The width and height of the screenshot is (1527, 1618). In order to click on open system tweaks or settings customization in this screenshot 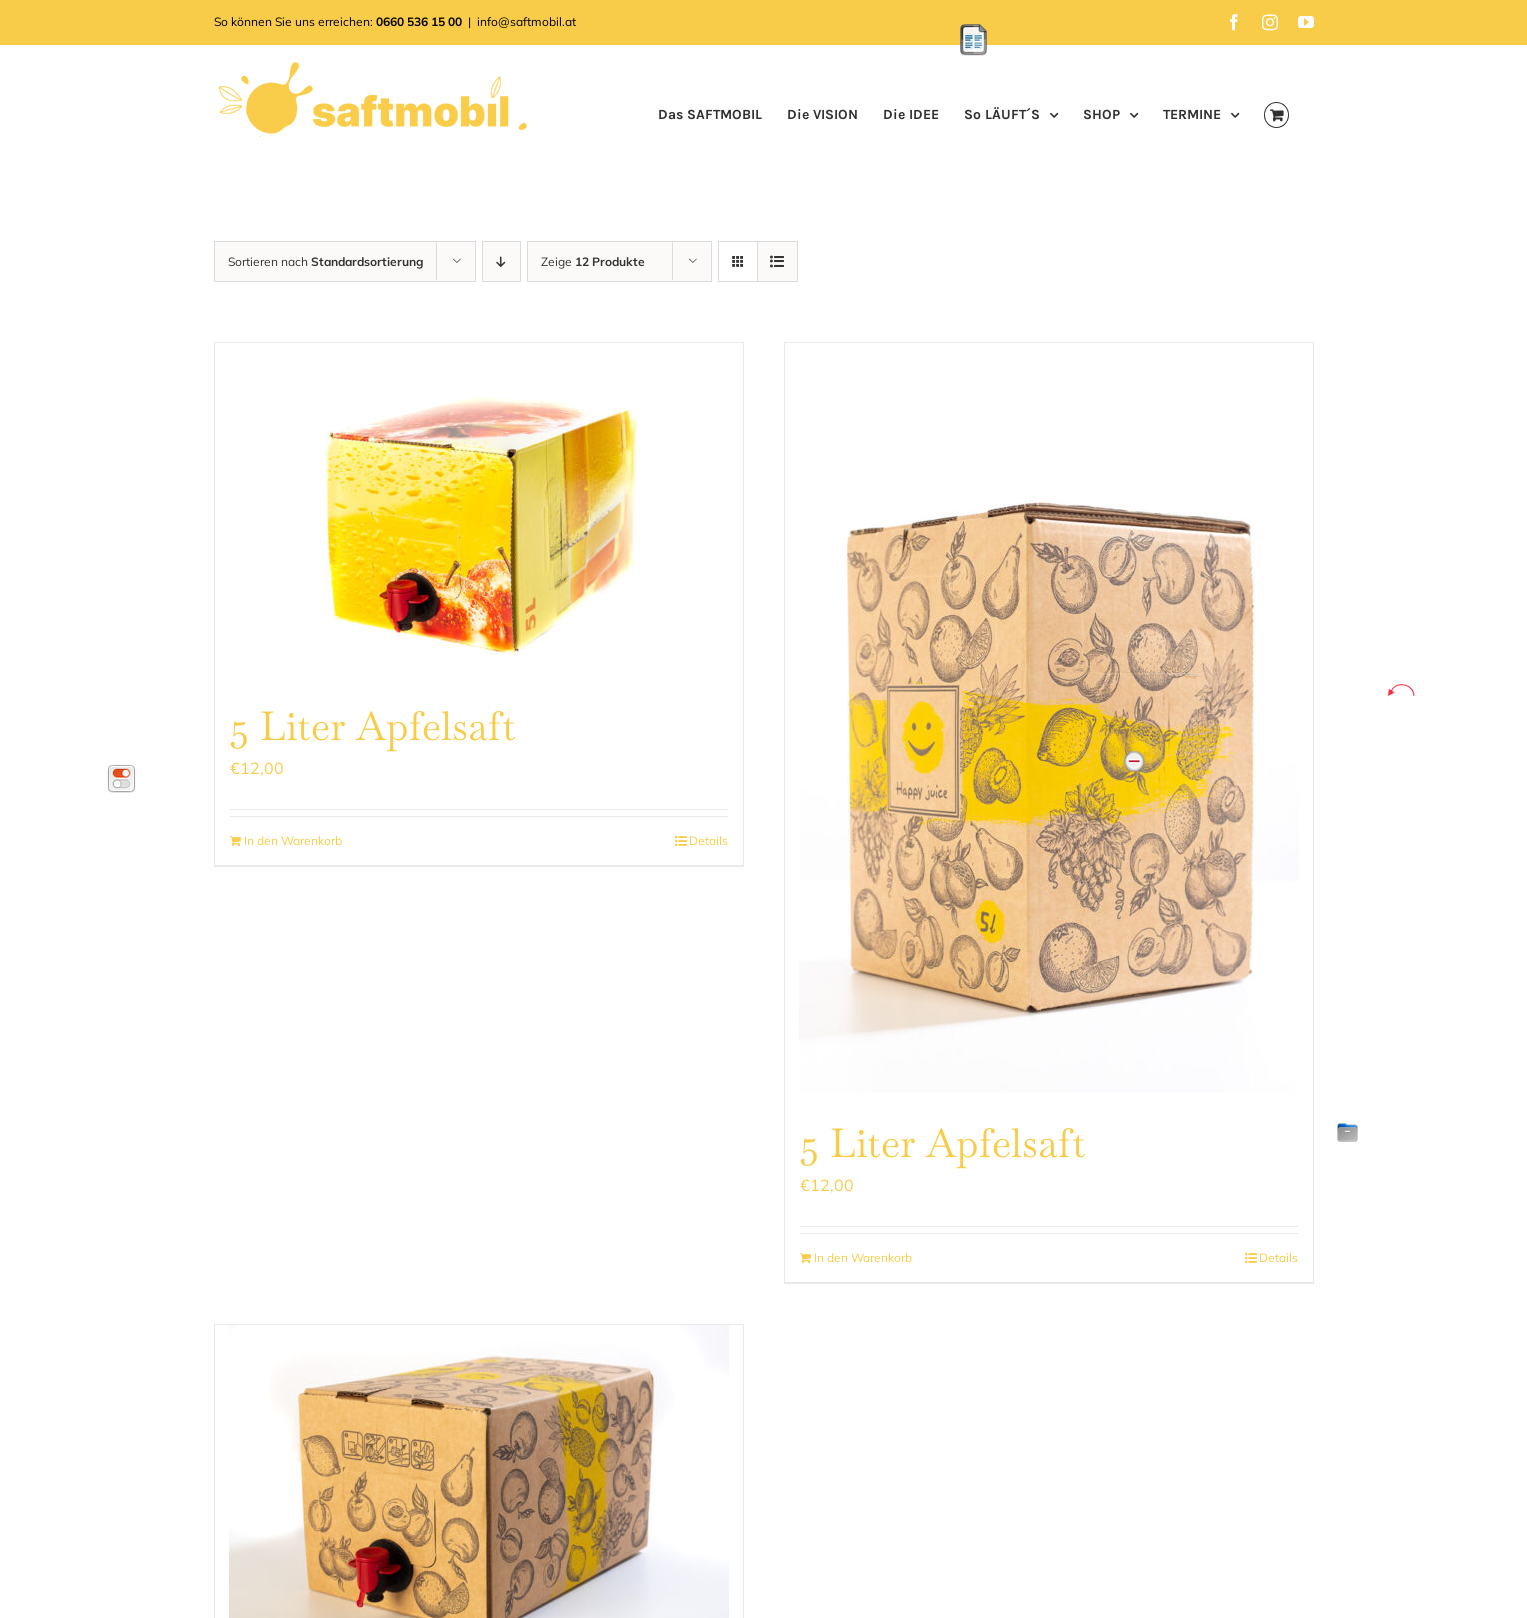, I will do `click(121, 778)`.